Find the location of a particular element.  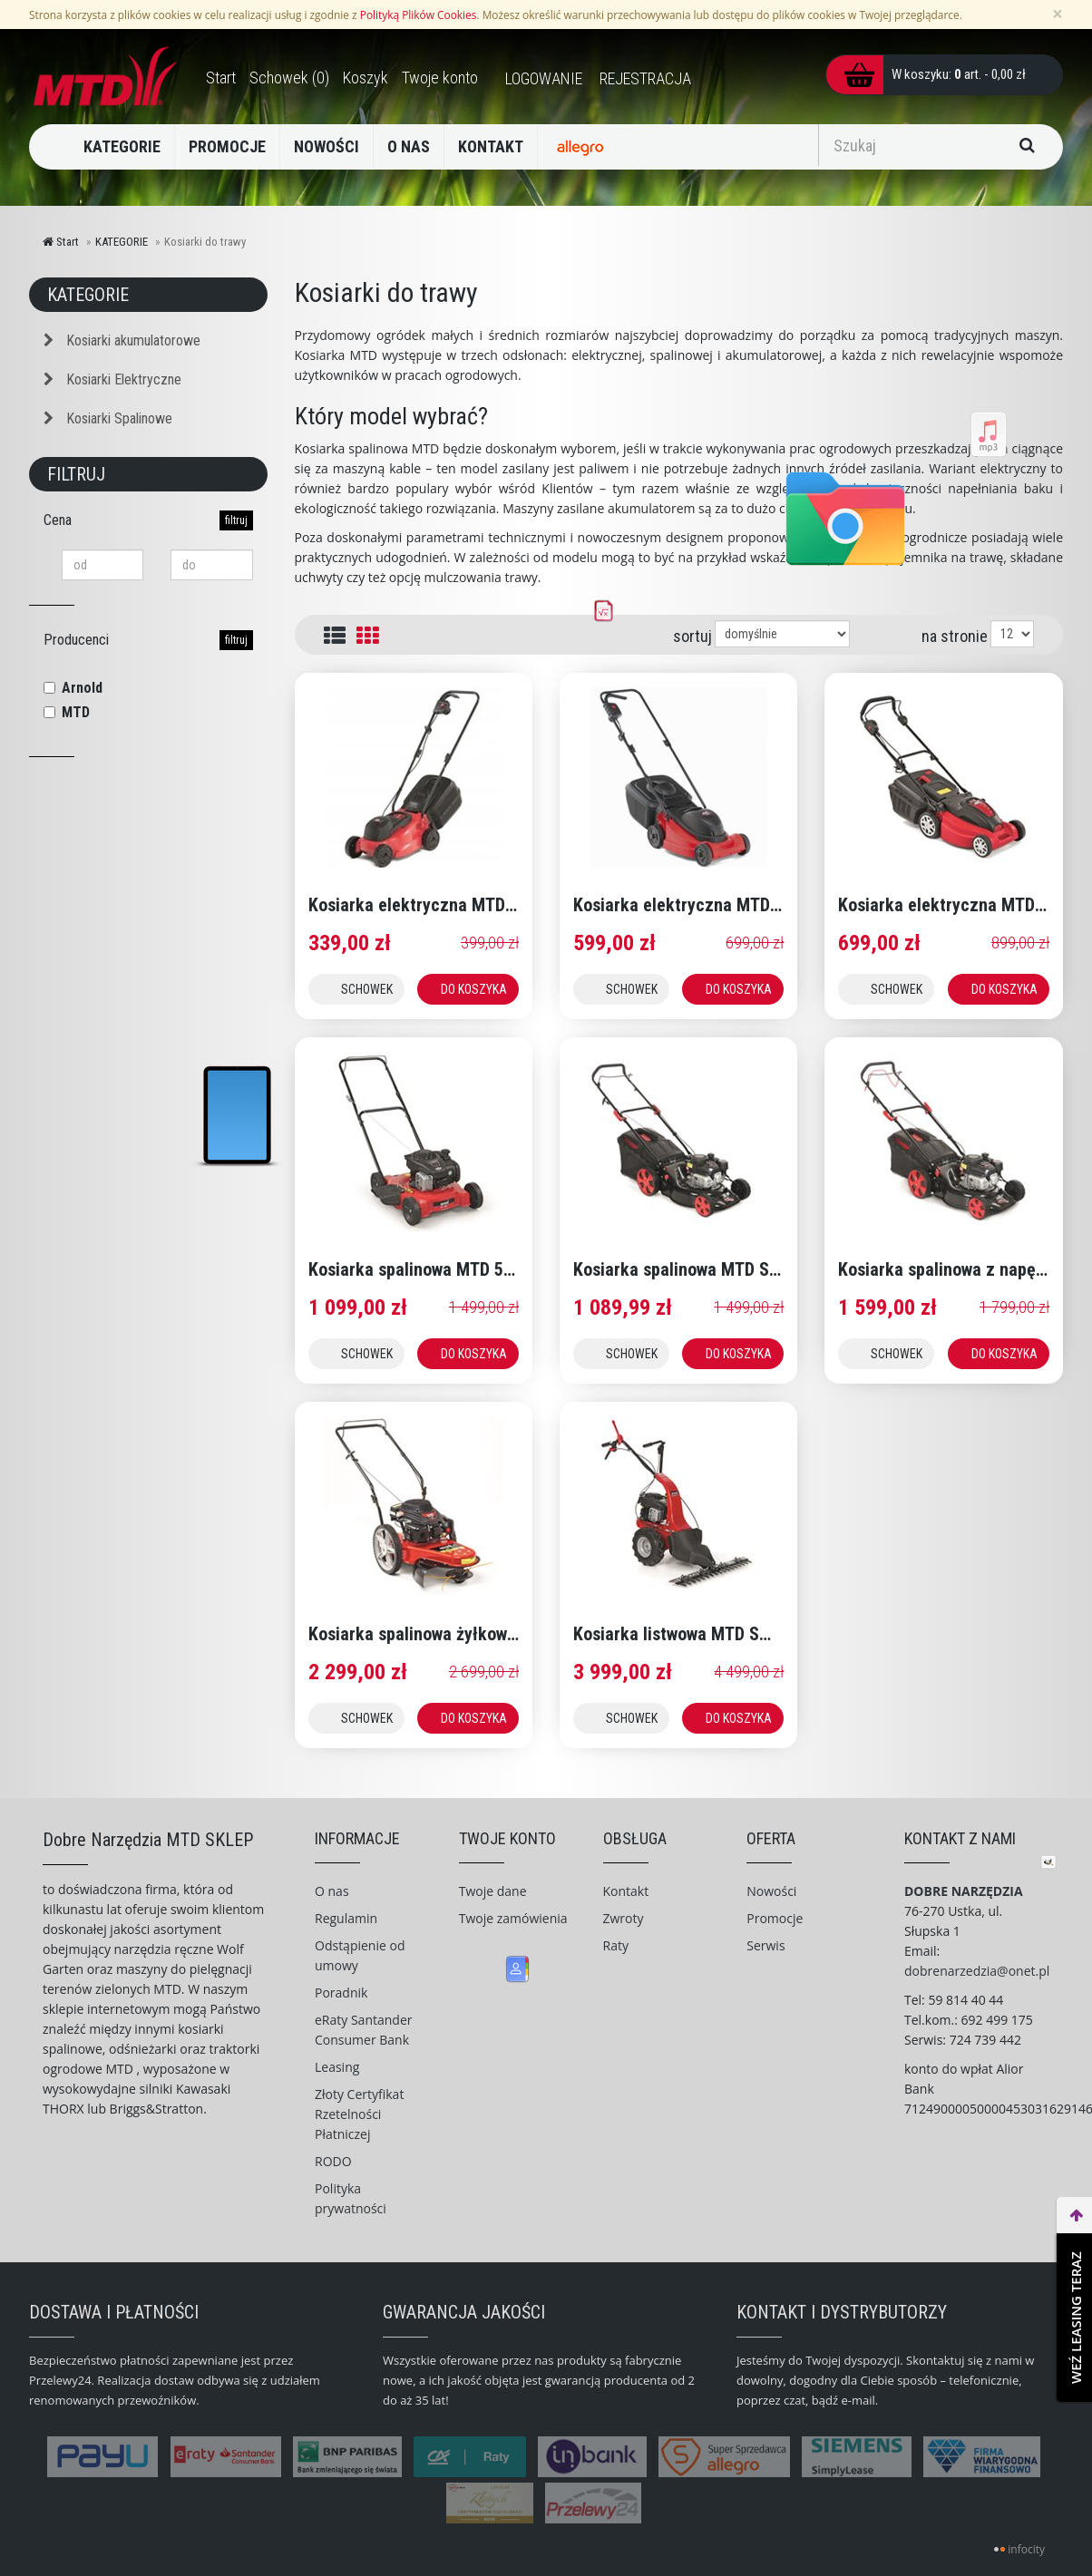

an mp3 audio file is located at coordinates (989, 434).